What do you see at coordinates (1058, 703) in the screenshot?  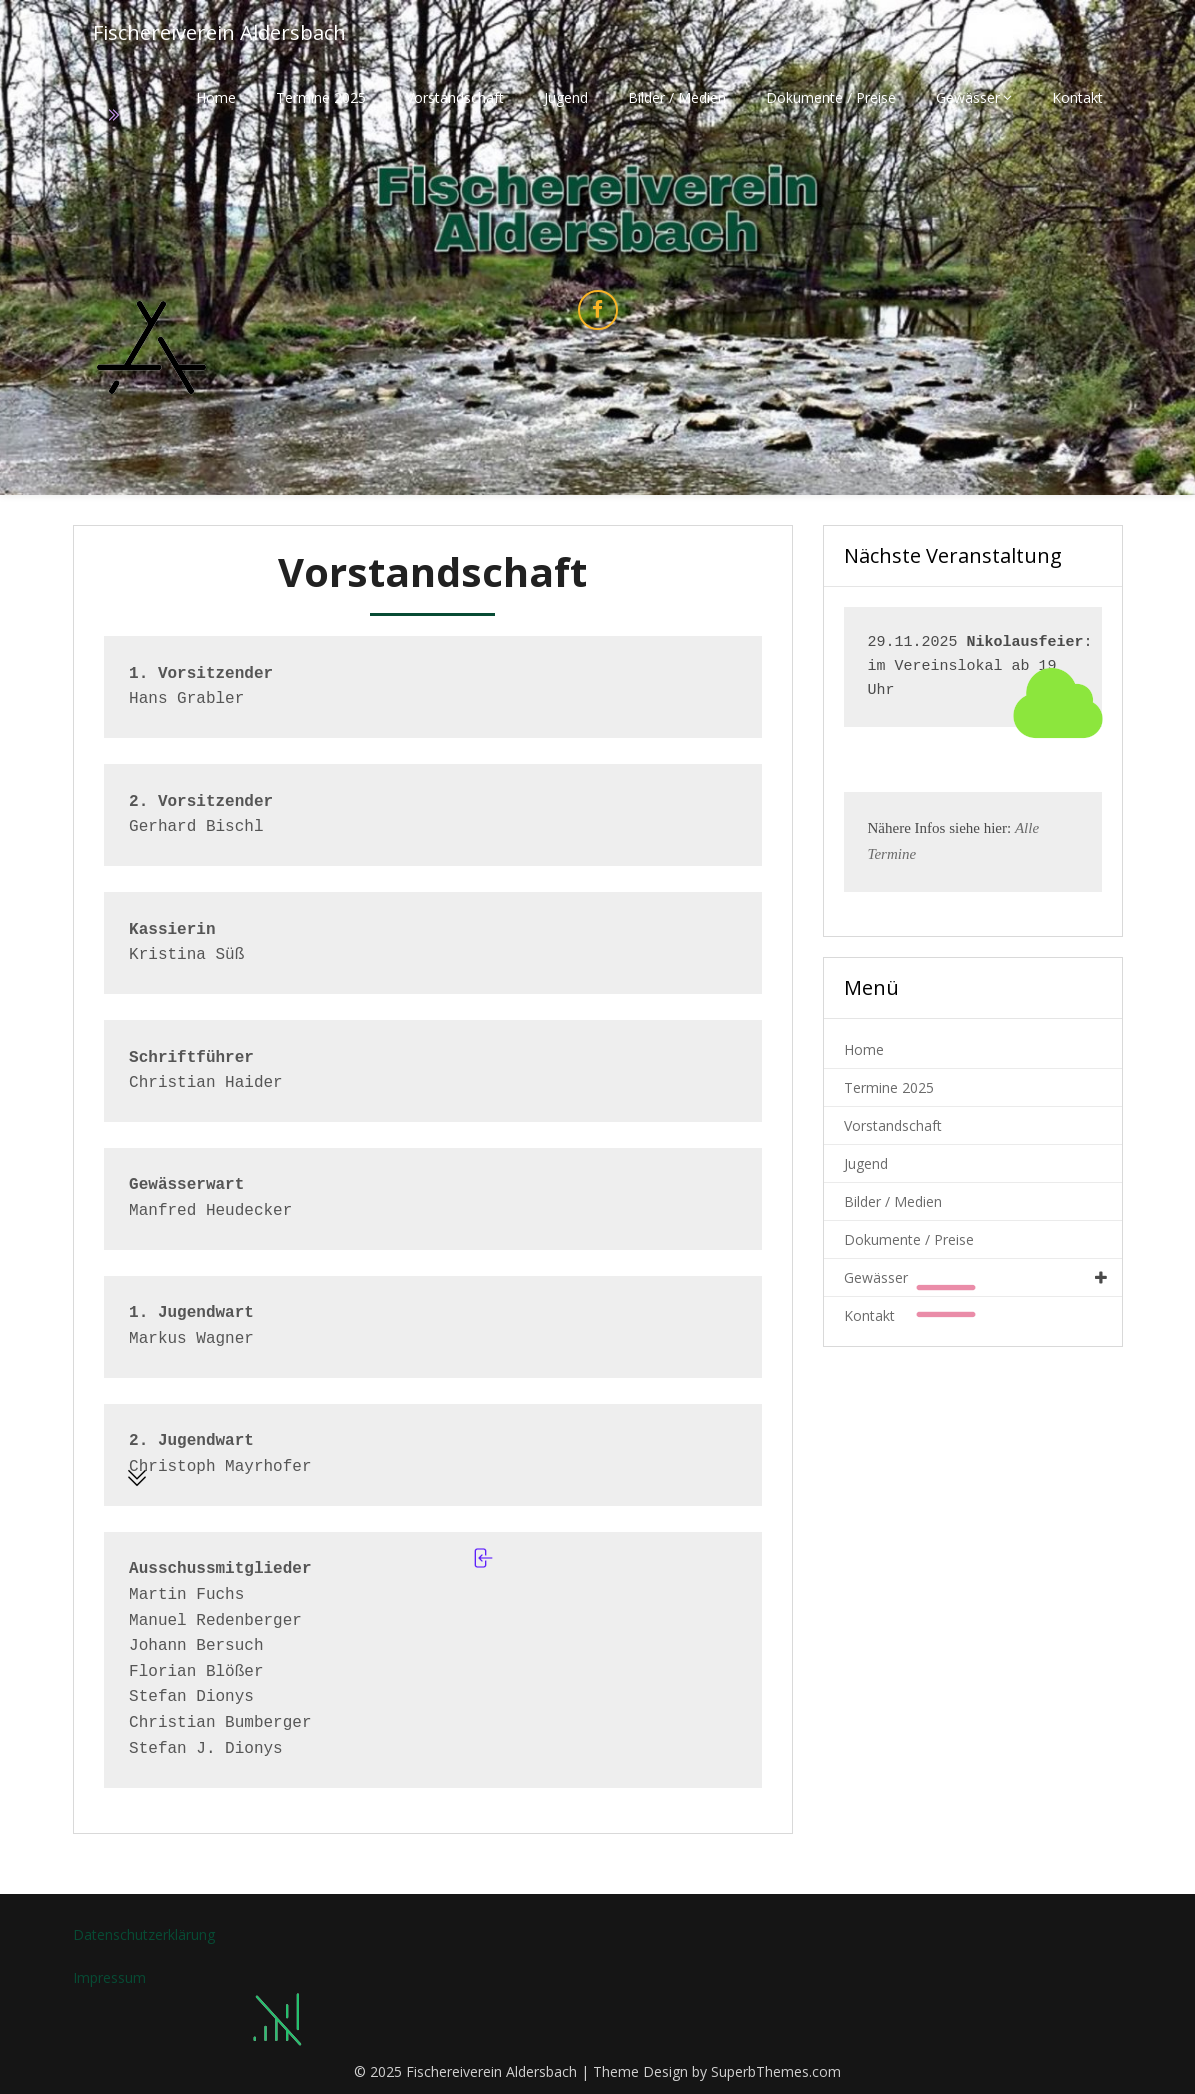 I see `cloud storage or sync status` at bounding box center [1058, 703].